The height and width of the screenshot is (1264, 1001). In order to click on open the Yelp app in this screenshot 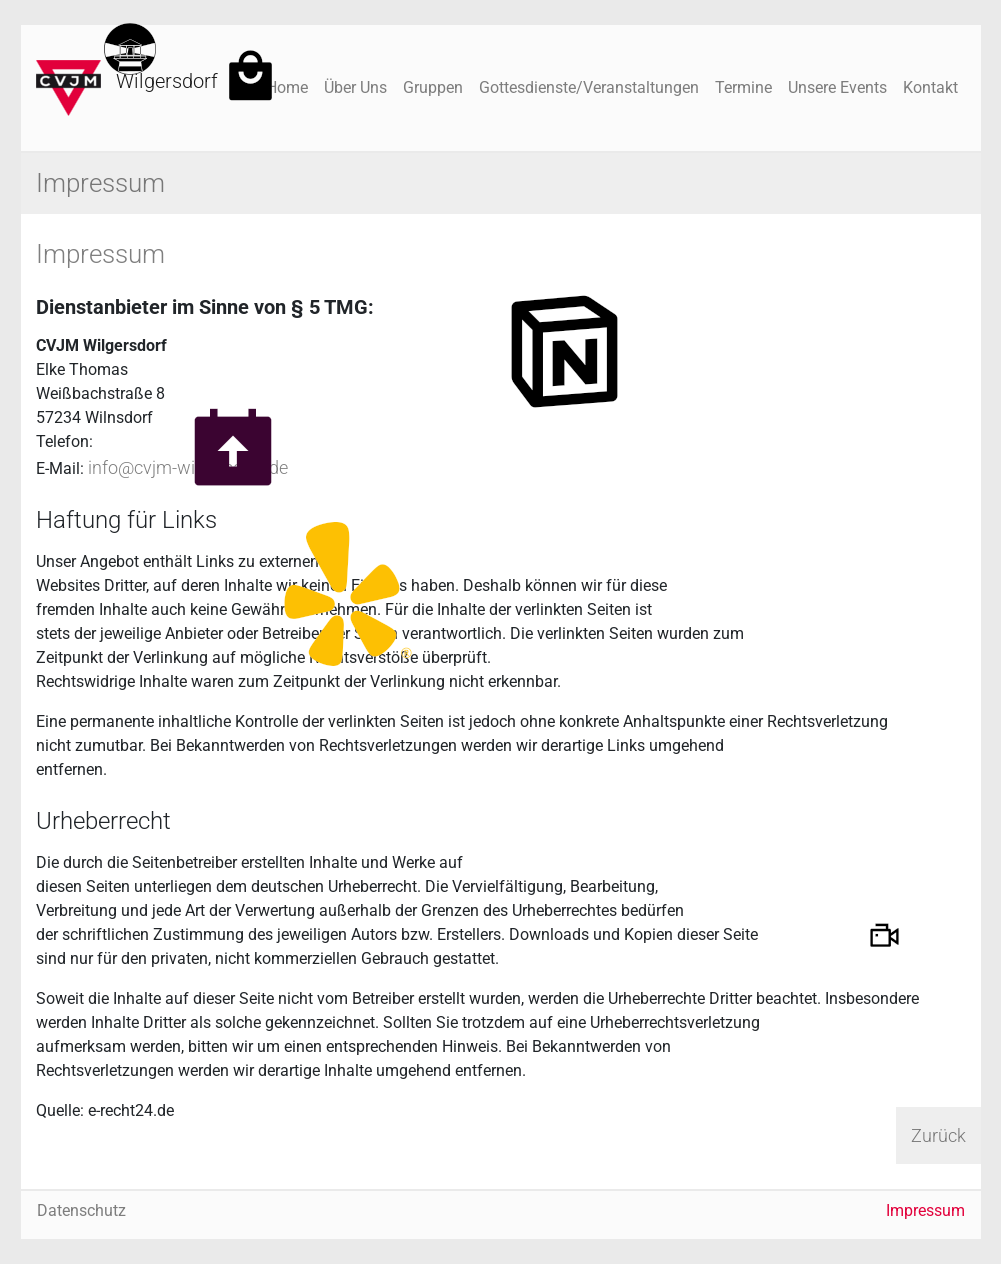, I will do `click(348, 594)`.